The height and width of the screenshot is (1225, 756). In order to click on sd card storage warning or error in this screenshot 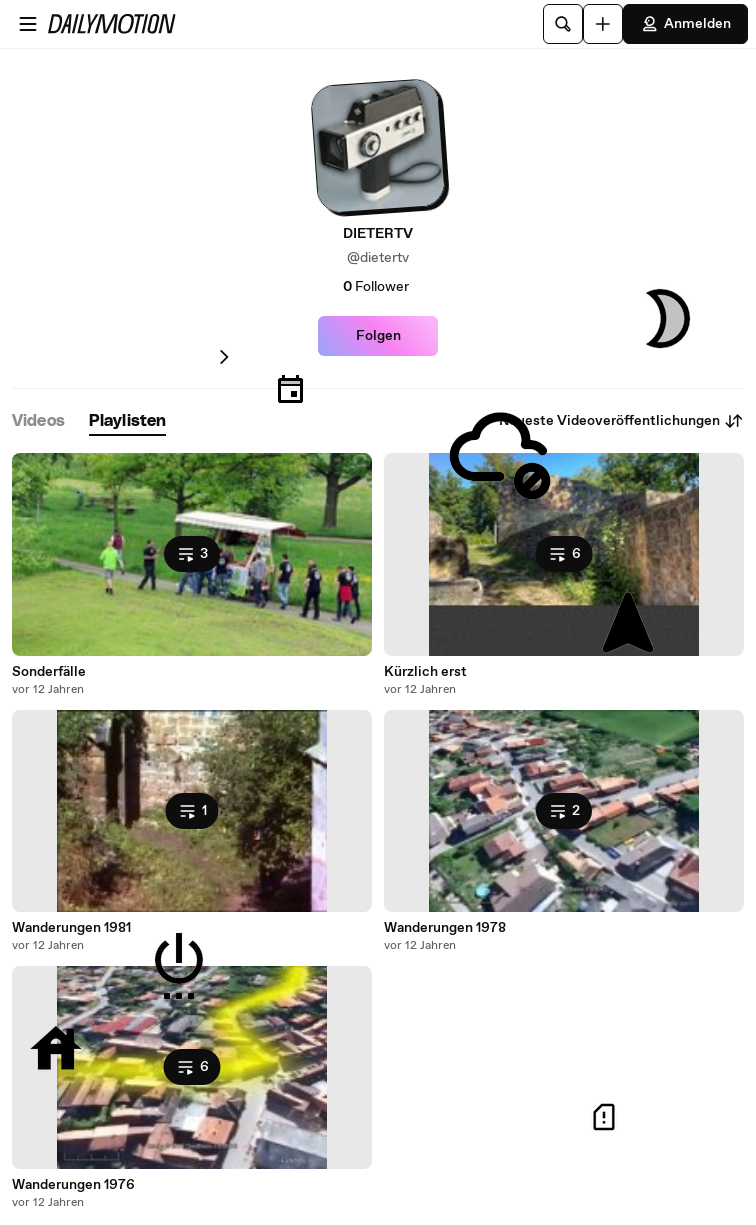, I will do `click(604, 1117)`.